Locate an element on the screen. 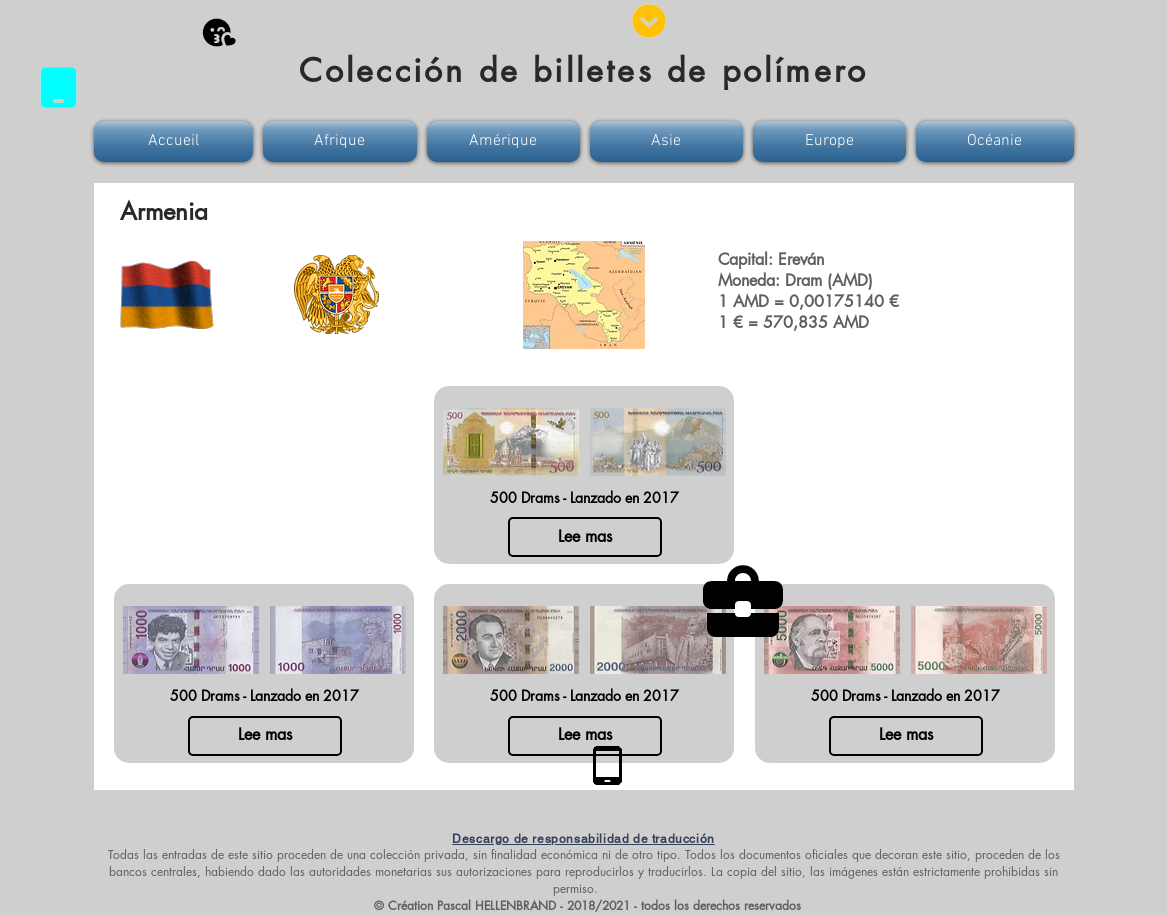 This screenshot has height=915, width=1167. switch to tablet view or mode is located at coordinates (607, 765).